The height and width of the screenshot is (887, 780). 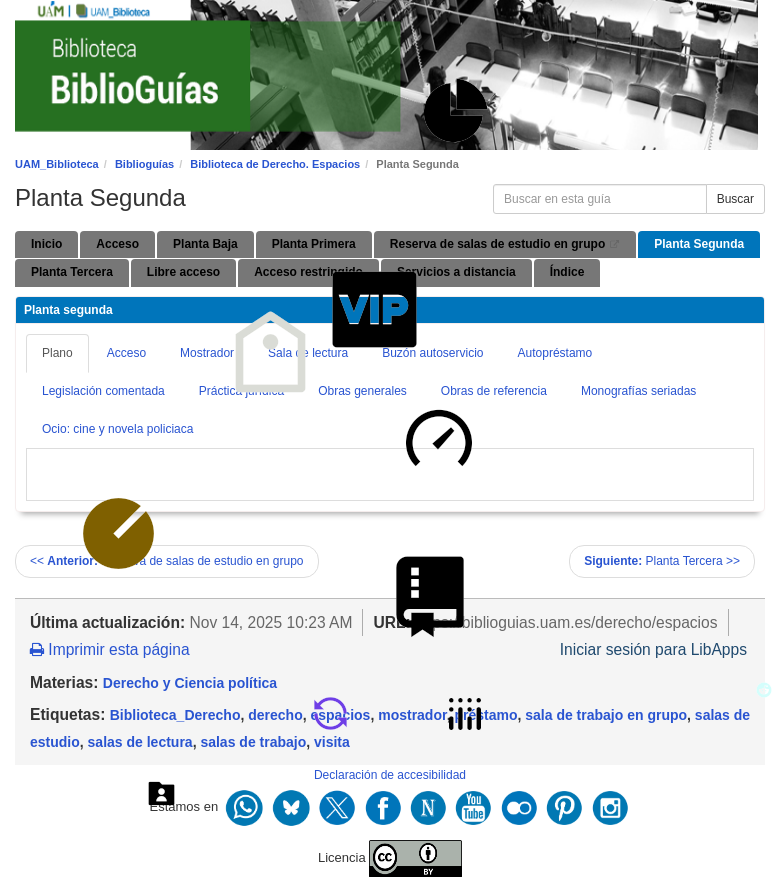 What do you see at coordinates (453, 112) in the screenshot?
I see `view analytics or statistics breakdown` at bounding box center [453, 112].